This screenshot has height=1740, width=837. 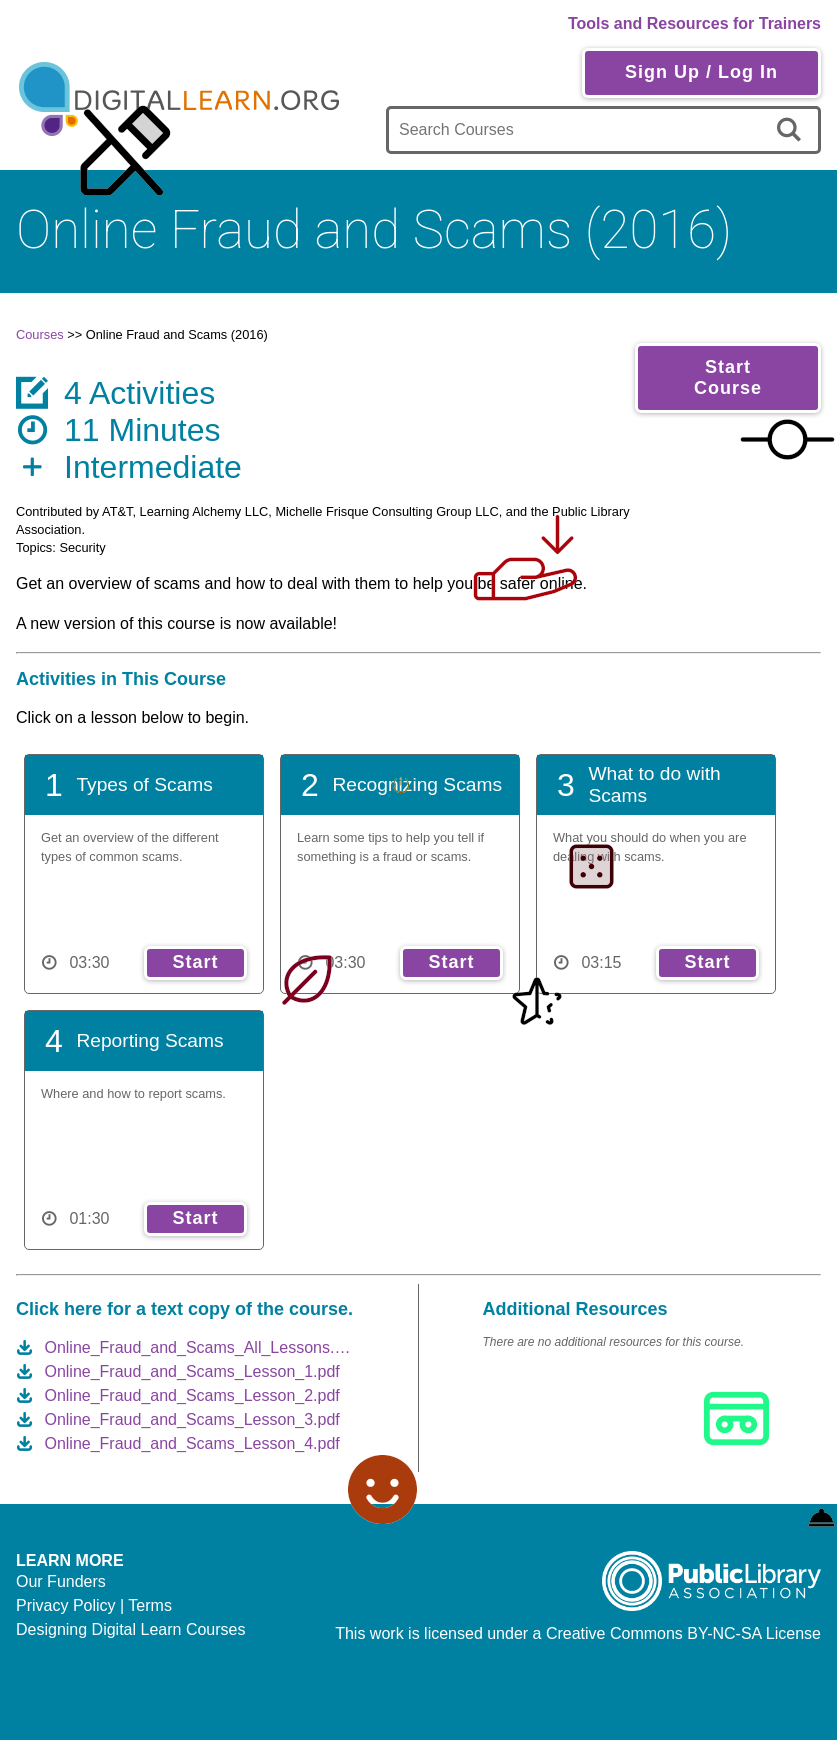 What do you see at coordinates (401, 785) in the screenshot?
I see `turn off or shut down the device` at bounding box center [401, 785].